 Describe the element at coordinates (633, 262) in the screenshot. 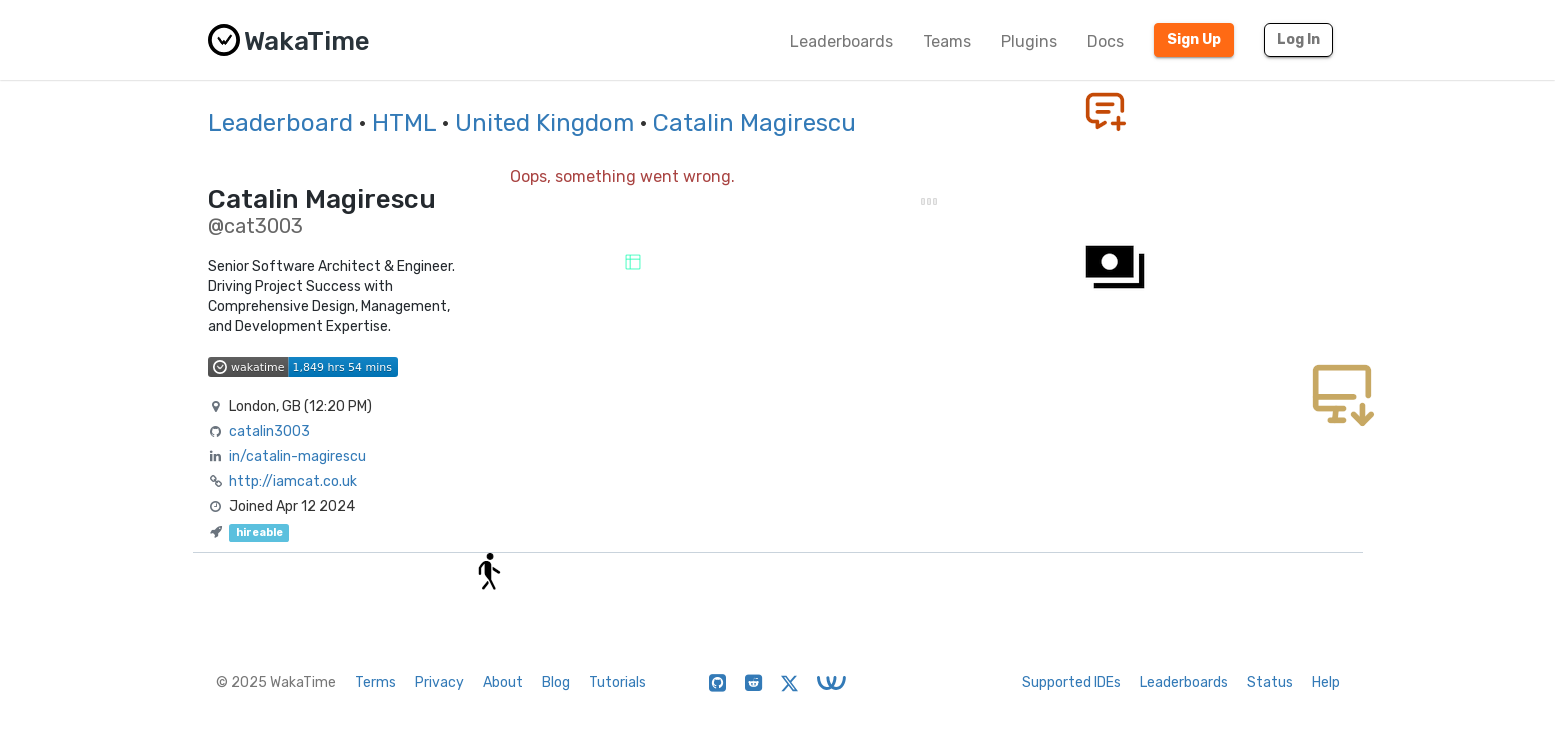

I see `view data in table format` at that location.